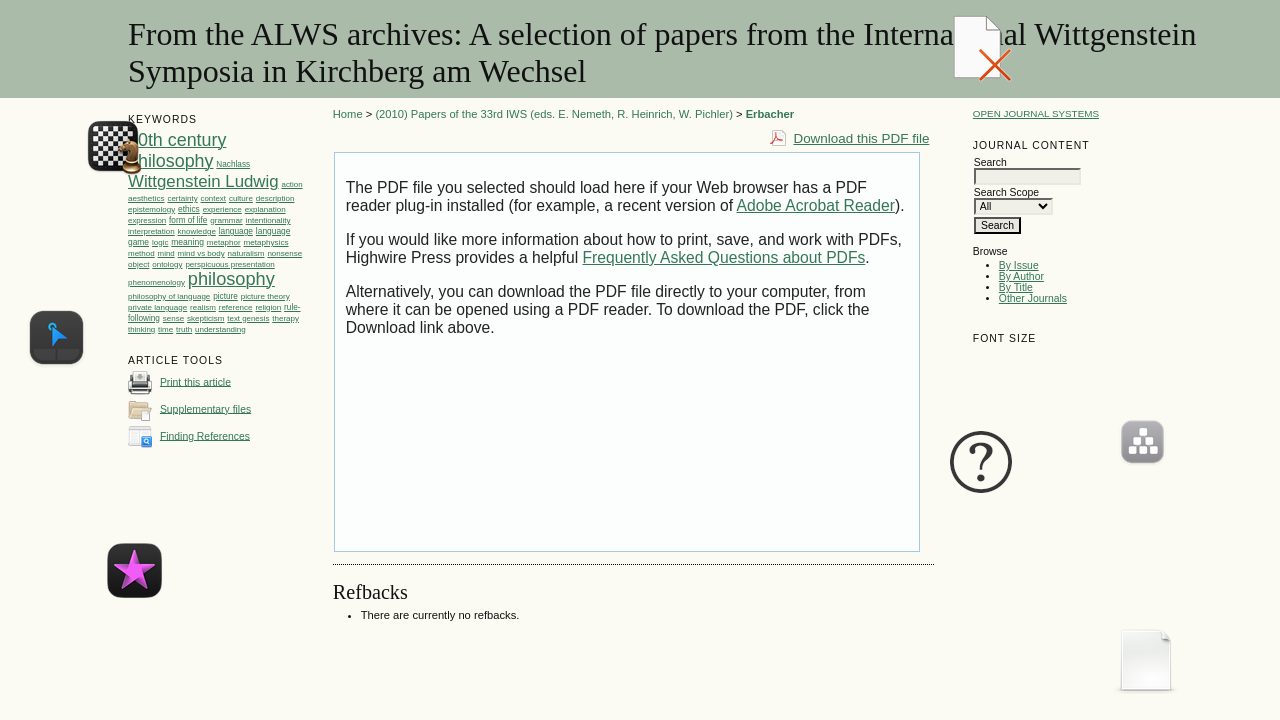 This screenshot has height=720, width=1280. I want to click on a text or document file preview, so click(1147, 660).